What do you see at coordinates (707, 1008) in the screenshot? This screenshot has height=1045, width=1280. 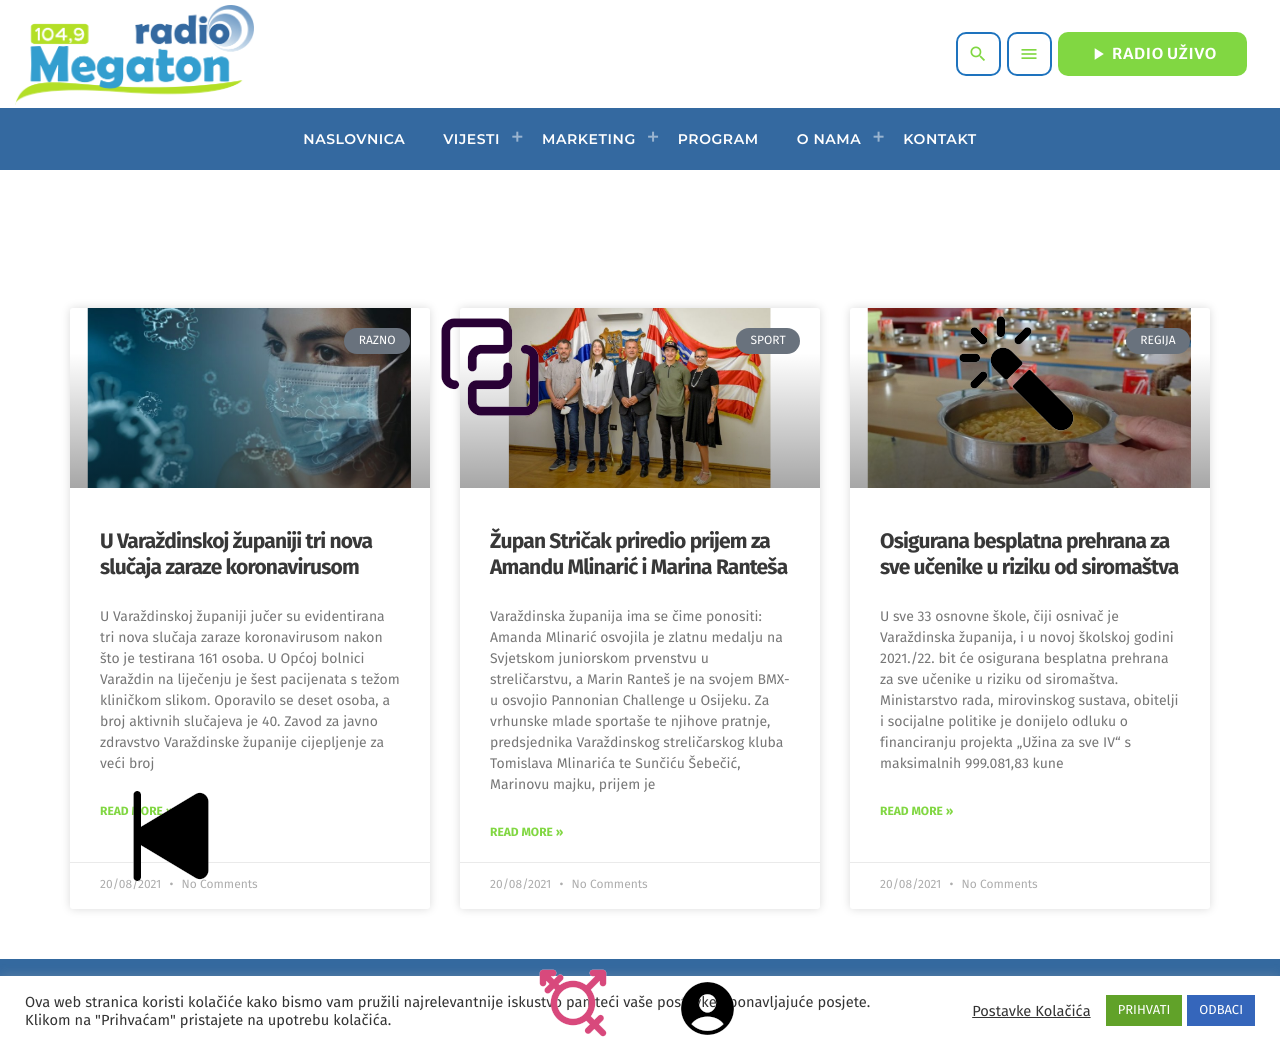 I see `access your profile or account settings` at bounding box center [707, 1008].